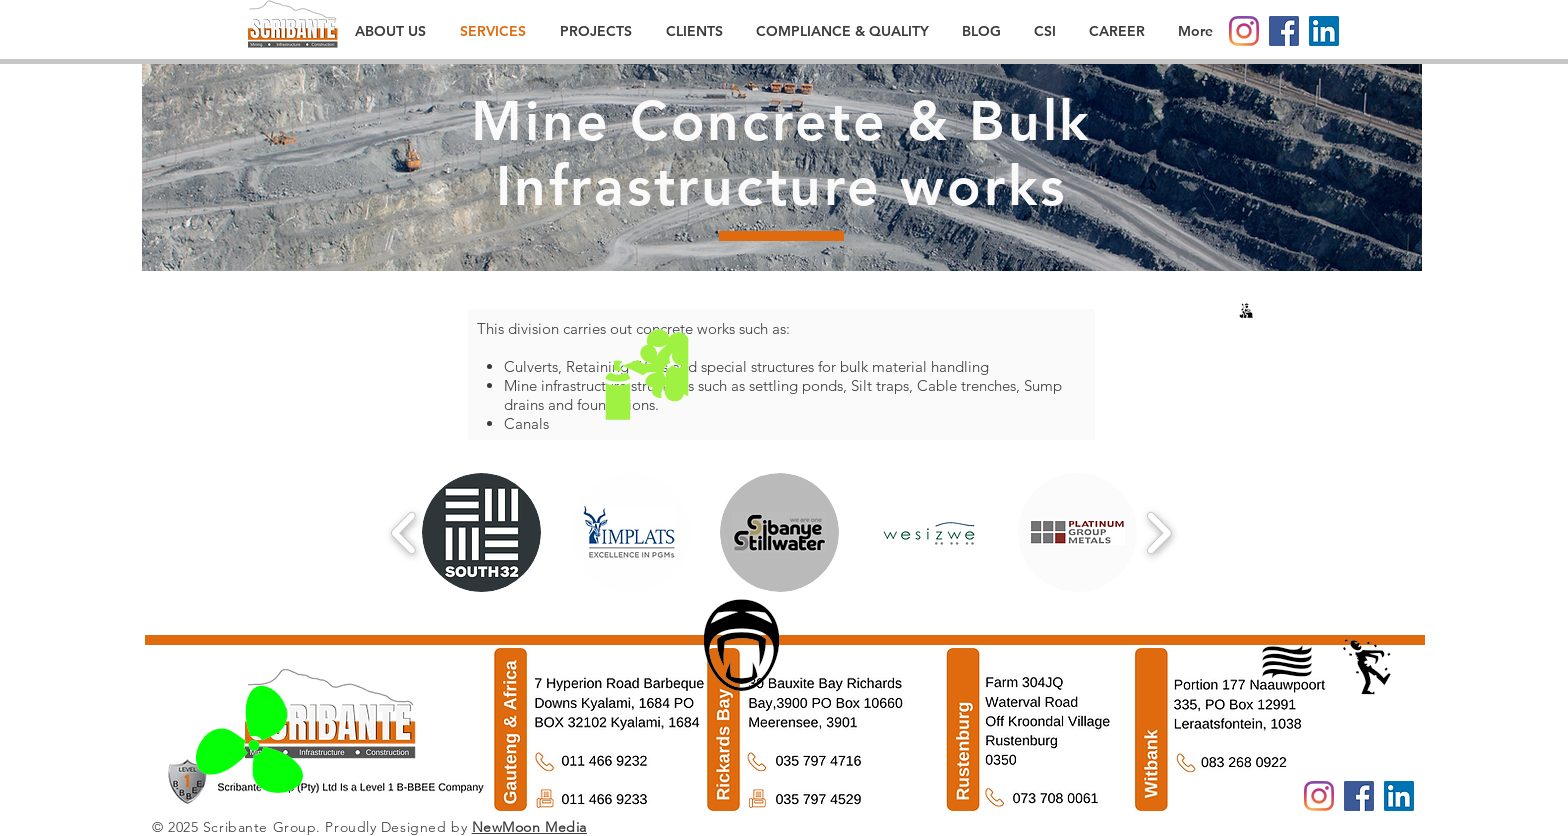 The width and height of the screenshot is (1568, 836). Describe the element at coordinates (742, 645) in the screenshot. I see `indicates poison or venom status effect` at that location.